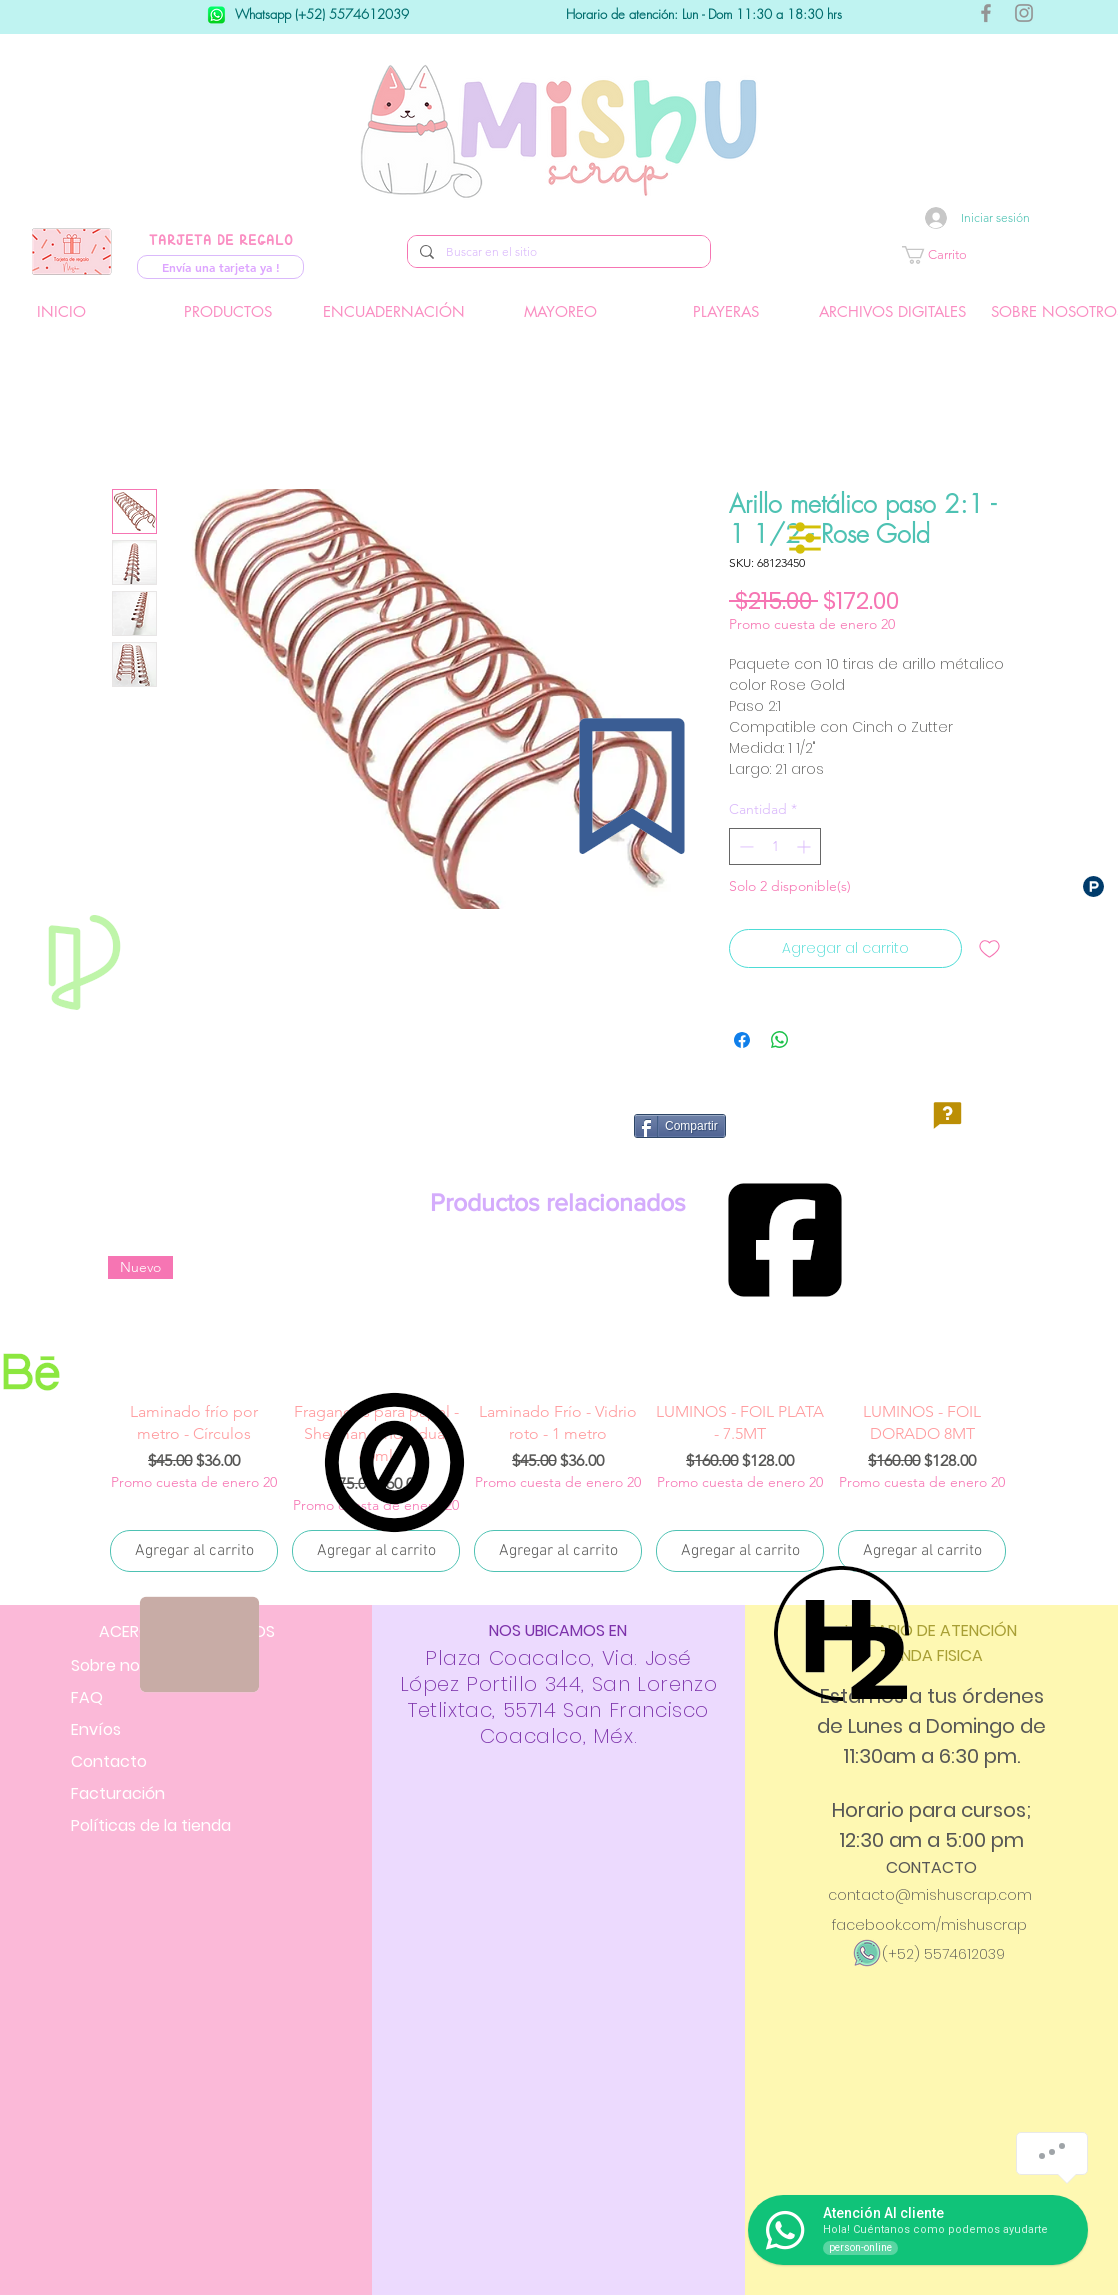 This screenshot has height=2295, width=1118. I want to click on h2 database logo, so click(841, 1633).